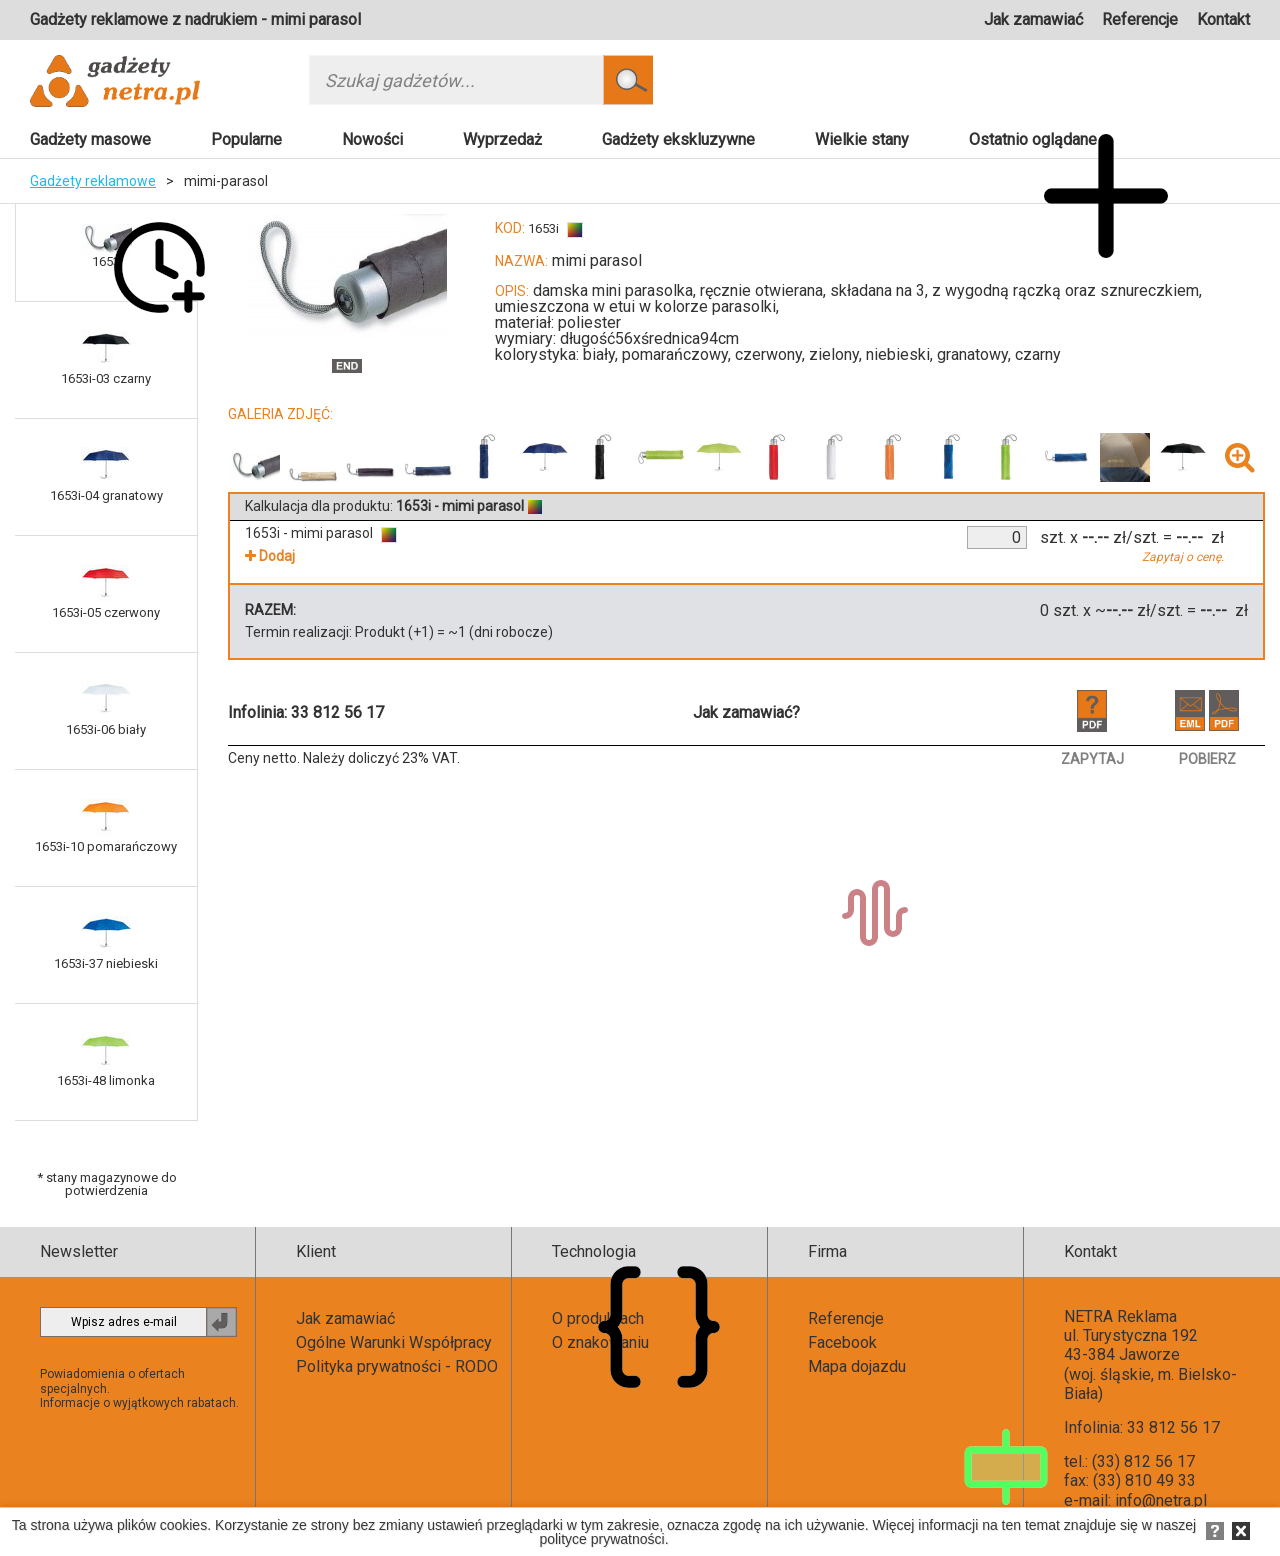 The image size is (1280, 1556). Describe the element at coordinates (659, 1327) in the screenshot. I see `view or edit JSON data` at that location.